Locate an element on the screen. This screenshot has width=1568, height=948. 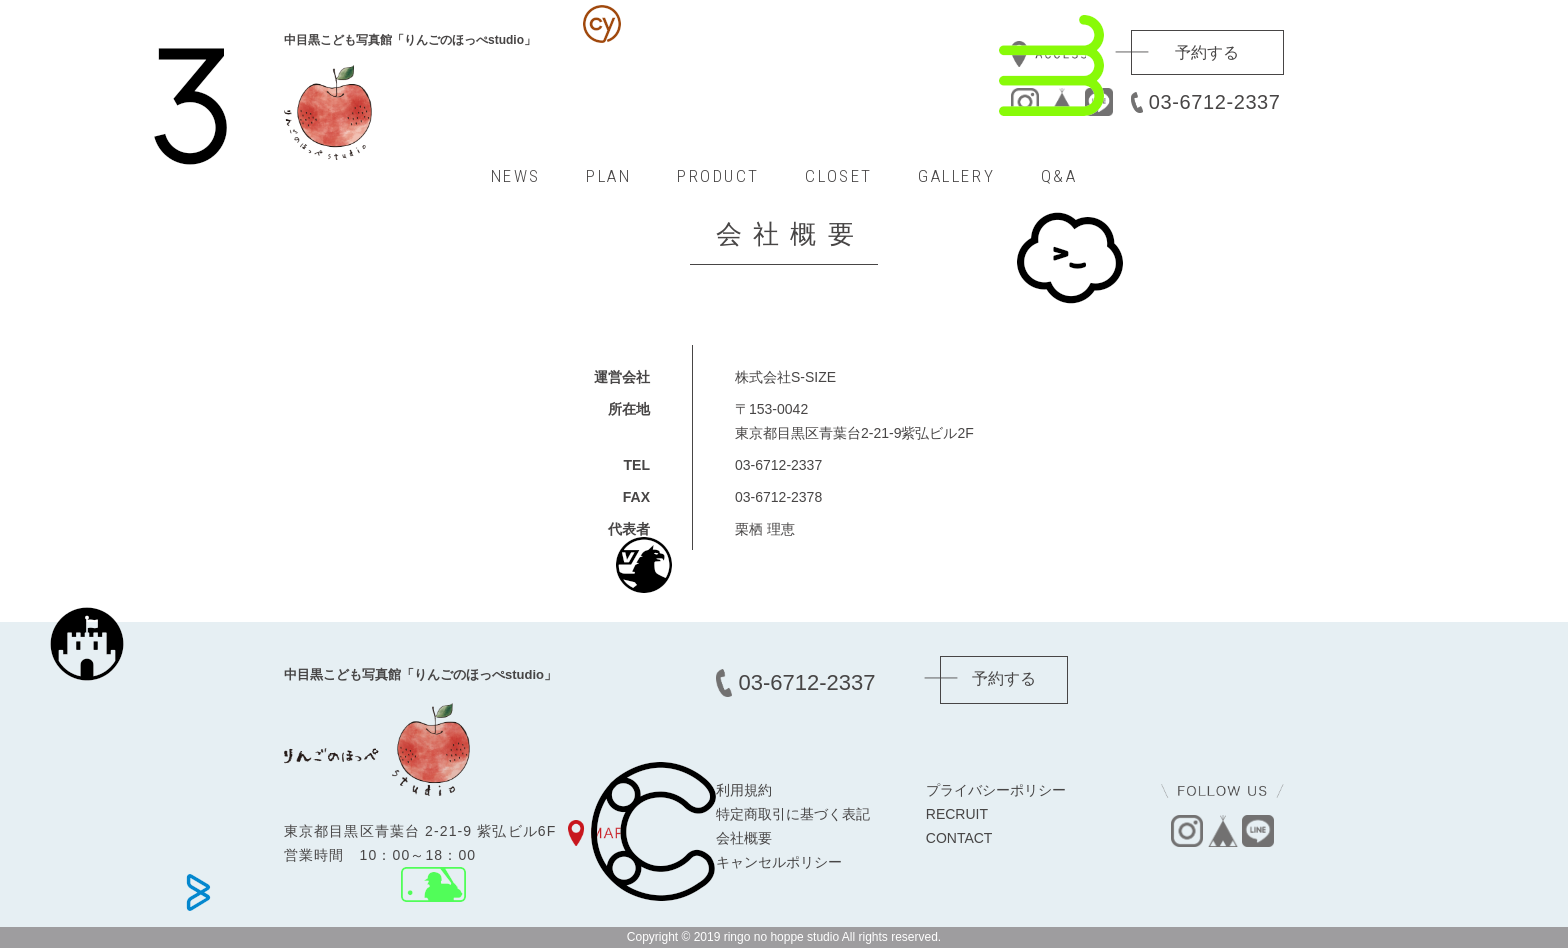
cypress testing framework logo is located at coordinates (602, 24).